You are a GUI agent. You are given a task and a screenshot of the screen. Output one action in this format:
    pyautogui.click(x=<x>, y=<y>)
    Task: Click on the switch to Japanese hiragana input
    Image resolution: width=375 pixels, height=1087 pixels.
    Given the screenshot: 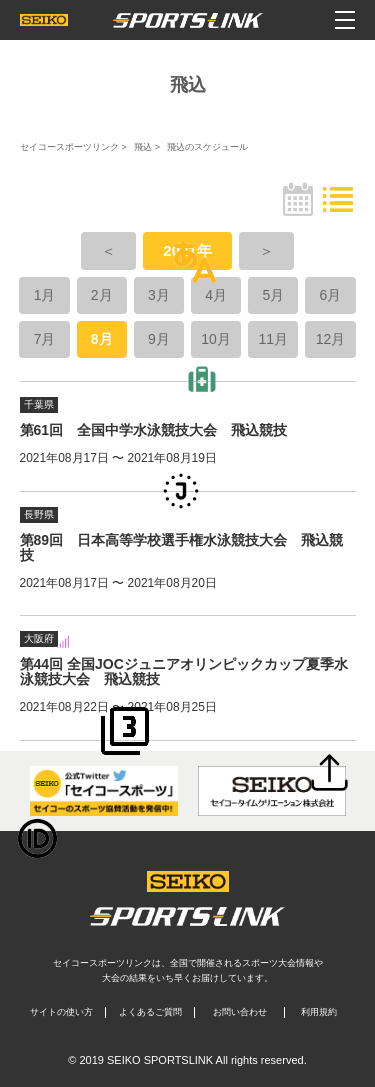 What is the action you would take?
    pyautogui.click(x=195, y=262)
    